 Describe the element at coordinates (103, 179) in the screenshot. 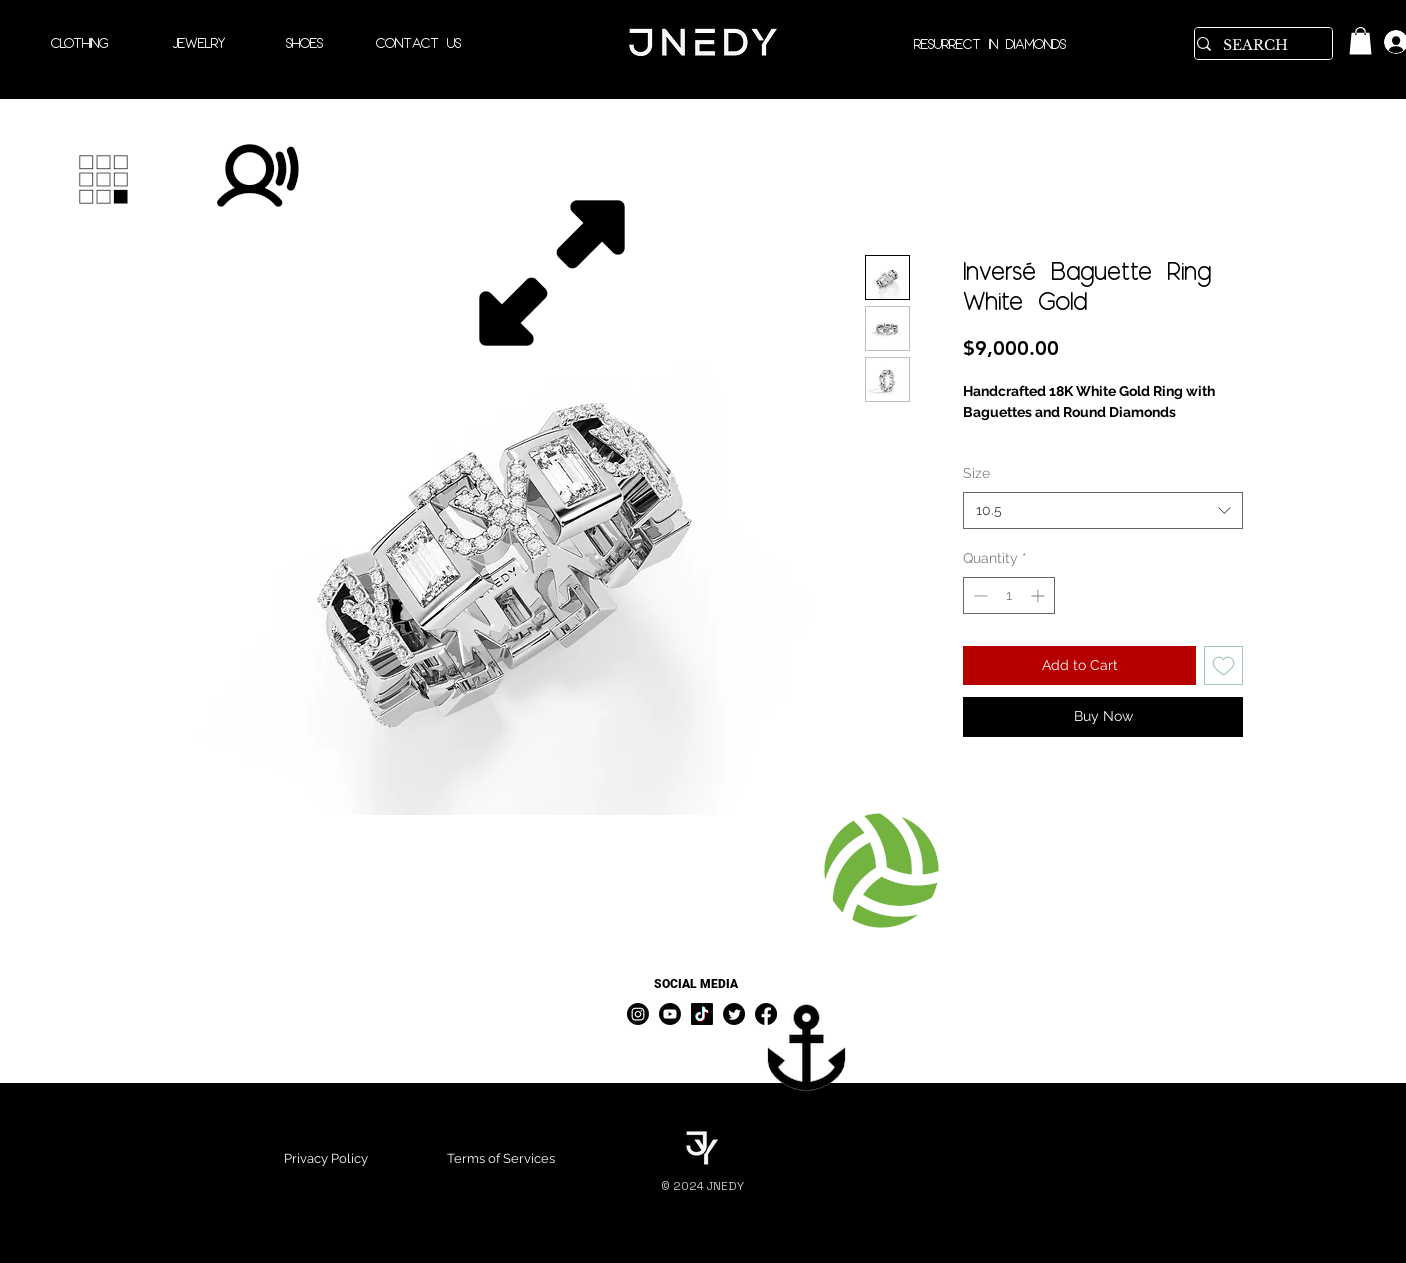

I see `büromöbelexperte brand logo` at that location.